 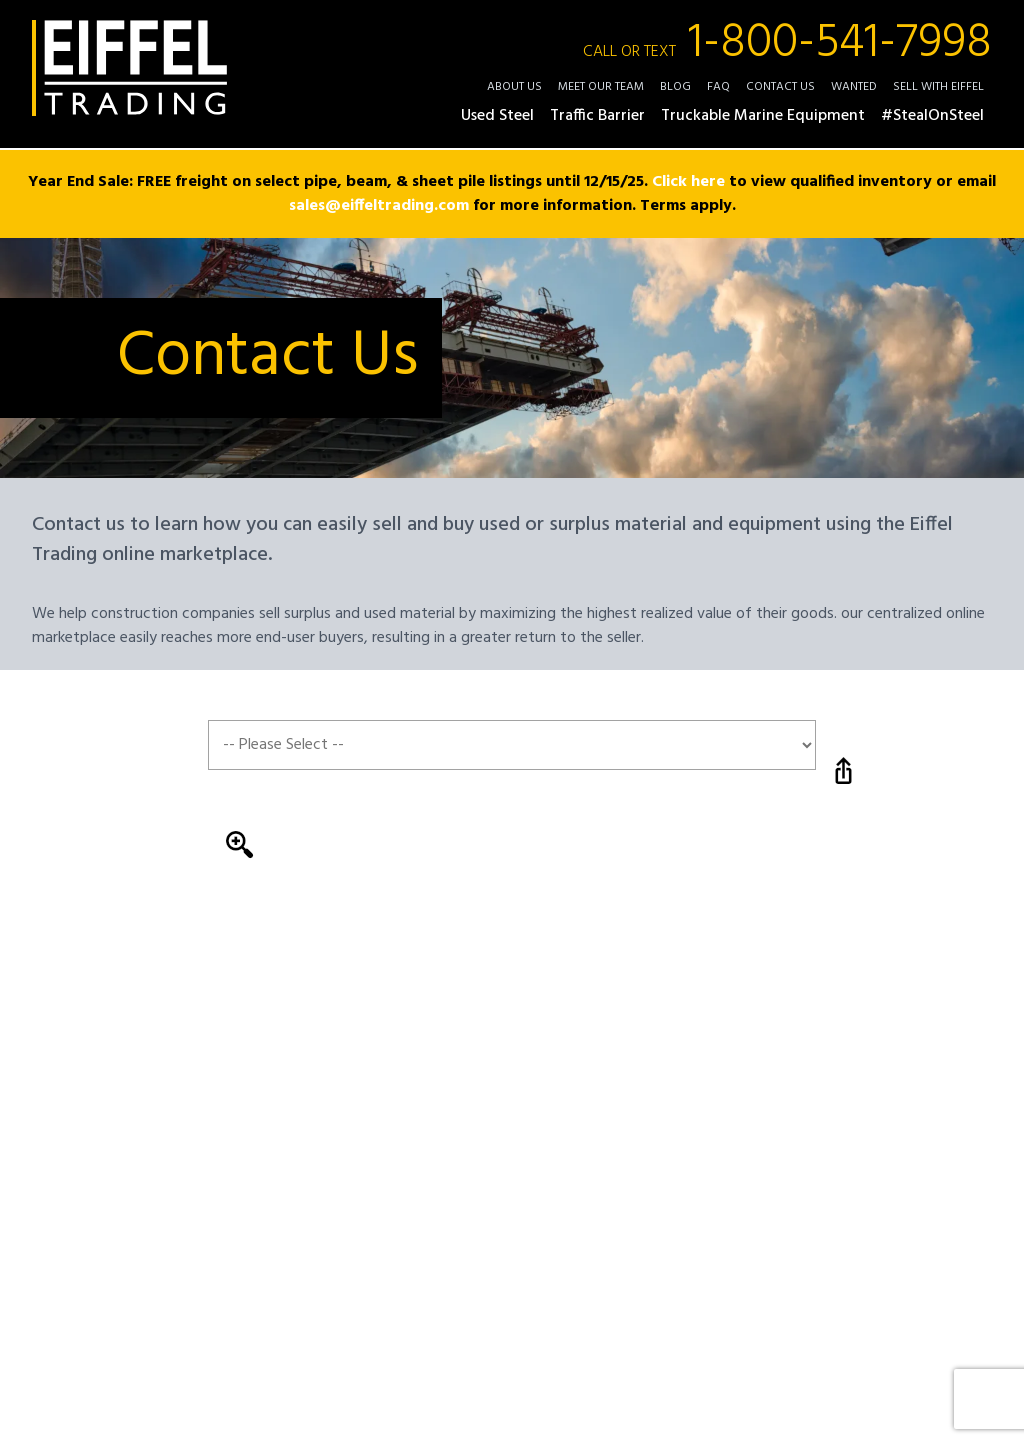 I want to click on zoom in on content, so click(x=240, y=845).